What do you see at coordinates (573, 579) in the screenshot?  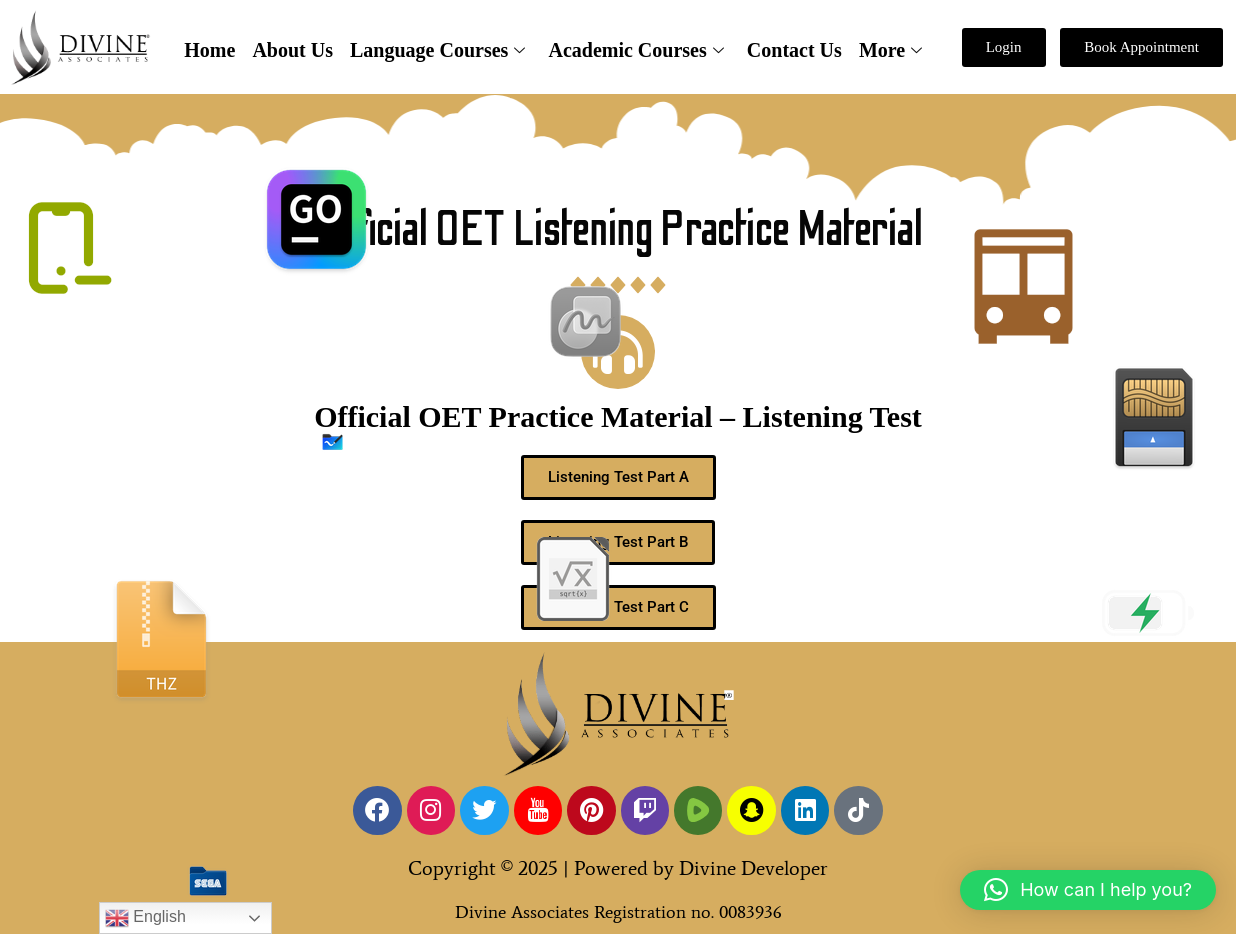 I see `open a libreoffice math formula document` at bounding box center [573, 579].